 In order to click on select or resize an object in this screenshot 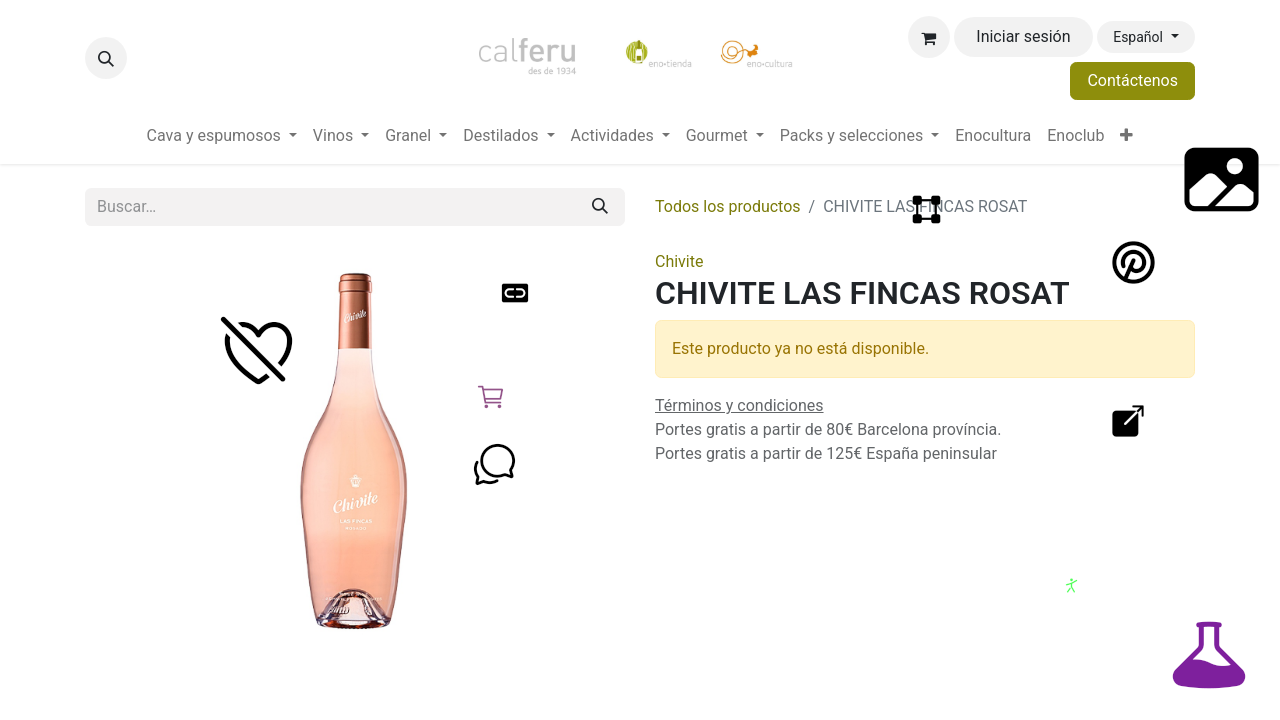, I will do `click(926, 209)`.